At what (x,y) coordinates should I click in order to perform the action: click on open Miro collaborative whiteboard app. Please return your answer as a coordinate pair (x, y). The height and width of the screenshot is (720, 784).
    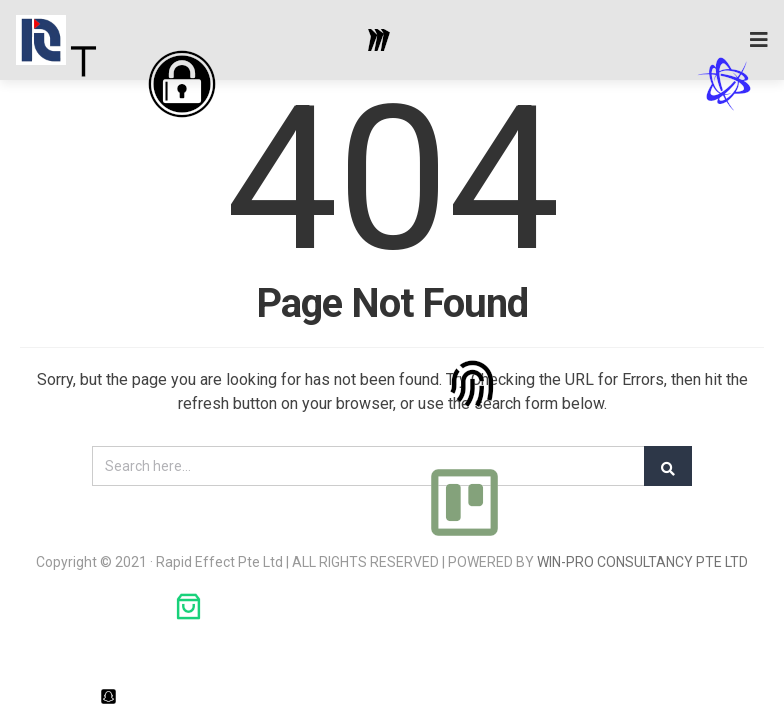
    Looking at the image, I should click on (379, 40).